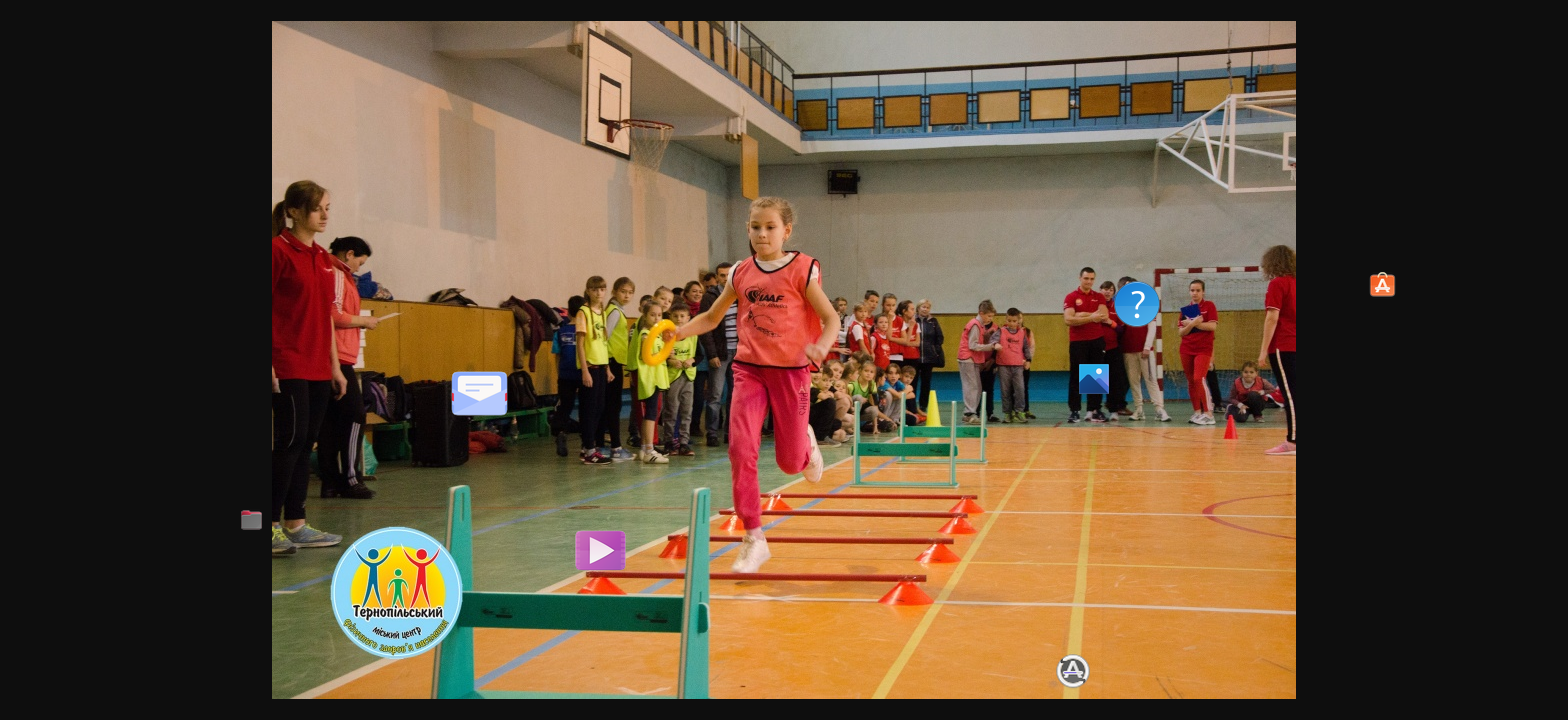 The height and width of the screenshot is (720, 1568). I want to click on open the mail app, so click(479, 393).